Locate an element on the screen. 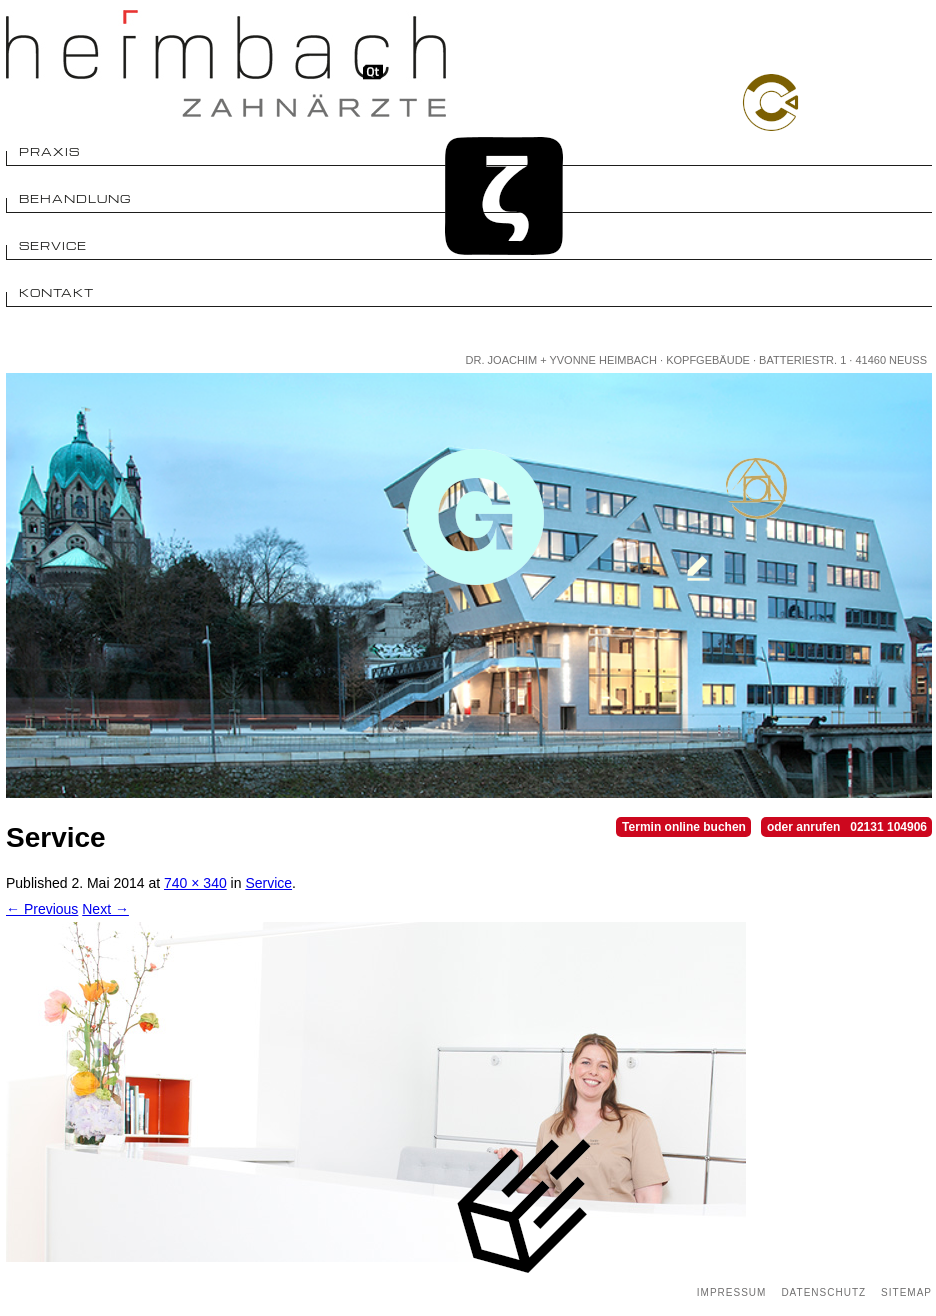 The height and width of the screenshot is (1316, 936). edit content or settings is located at coordinates (698, 568).